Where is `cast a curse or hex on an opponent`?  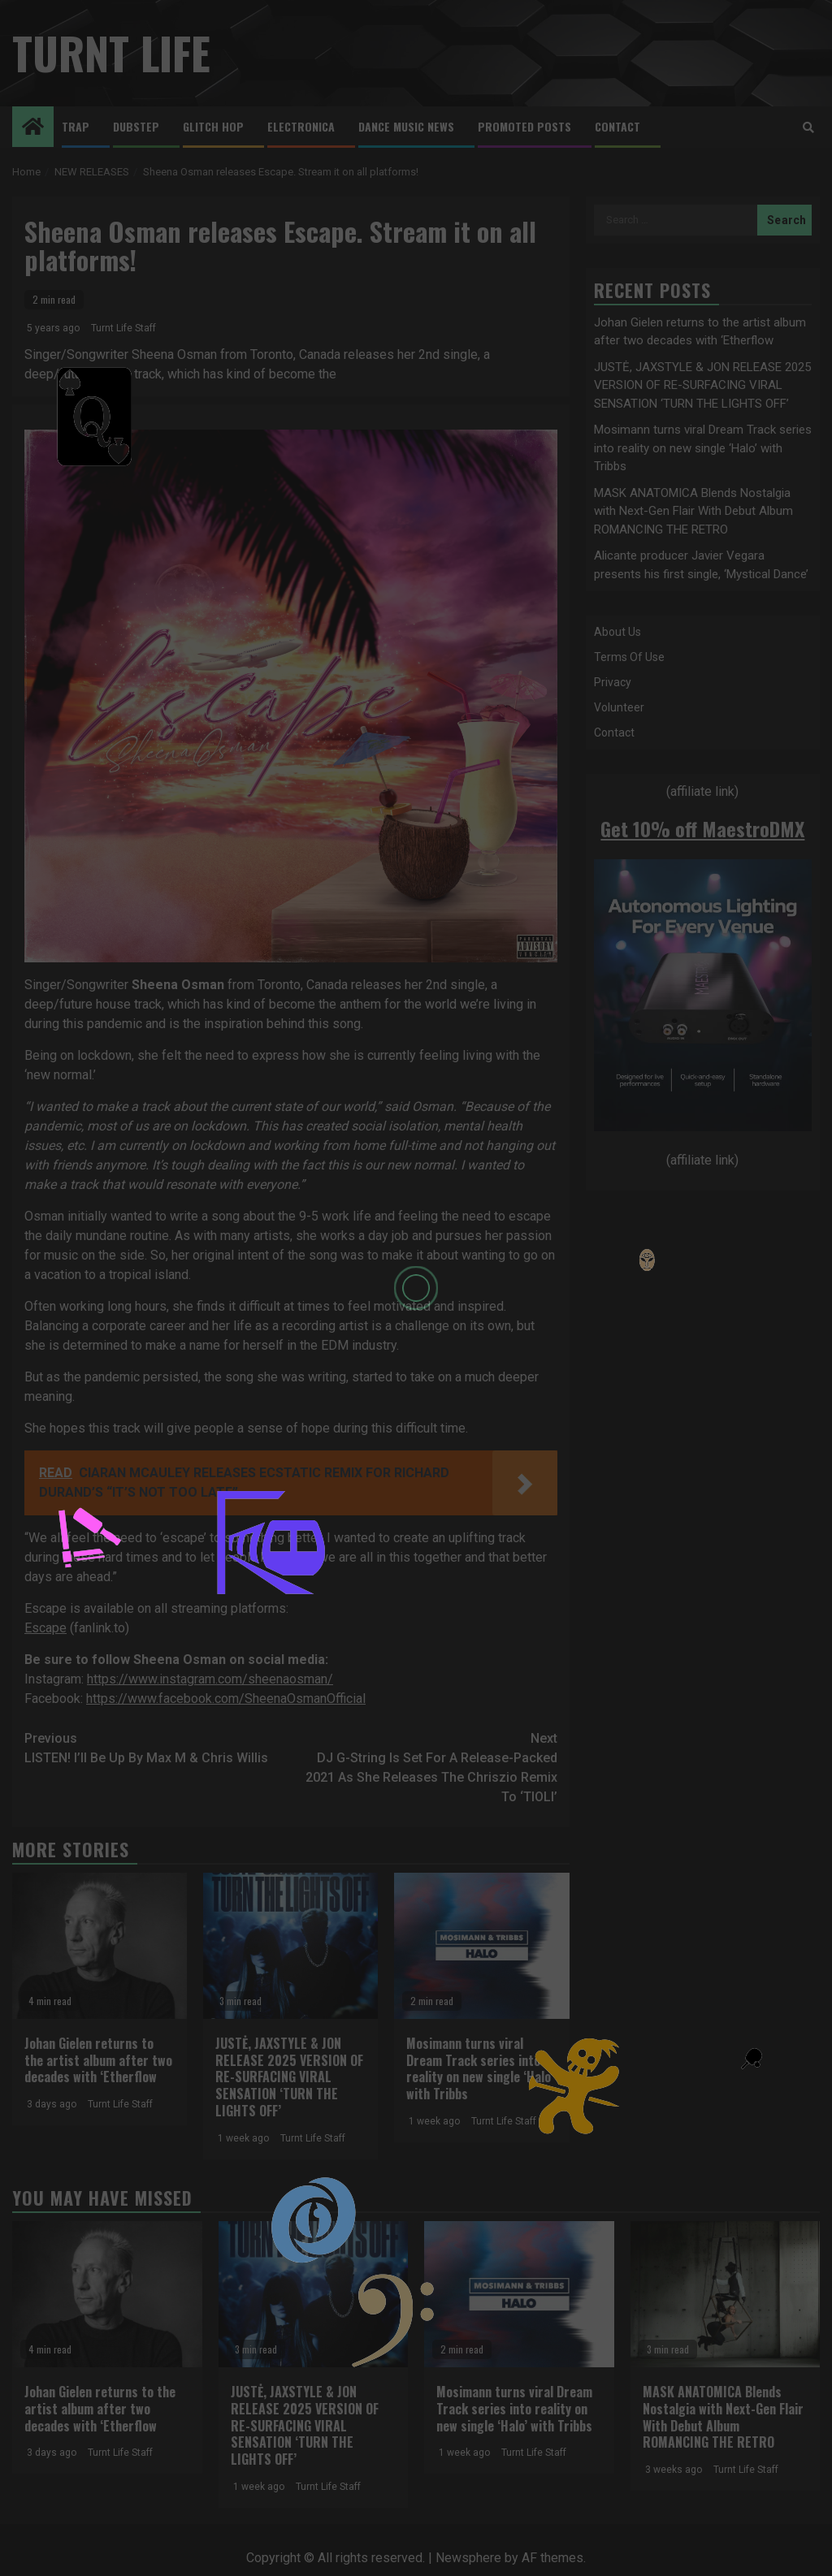
cast a curse or hex on an opponent is located at coordinates (575, 2085).